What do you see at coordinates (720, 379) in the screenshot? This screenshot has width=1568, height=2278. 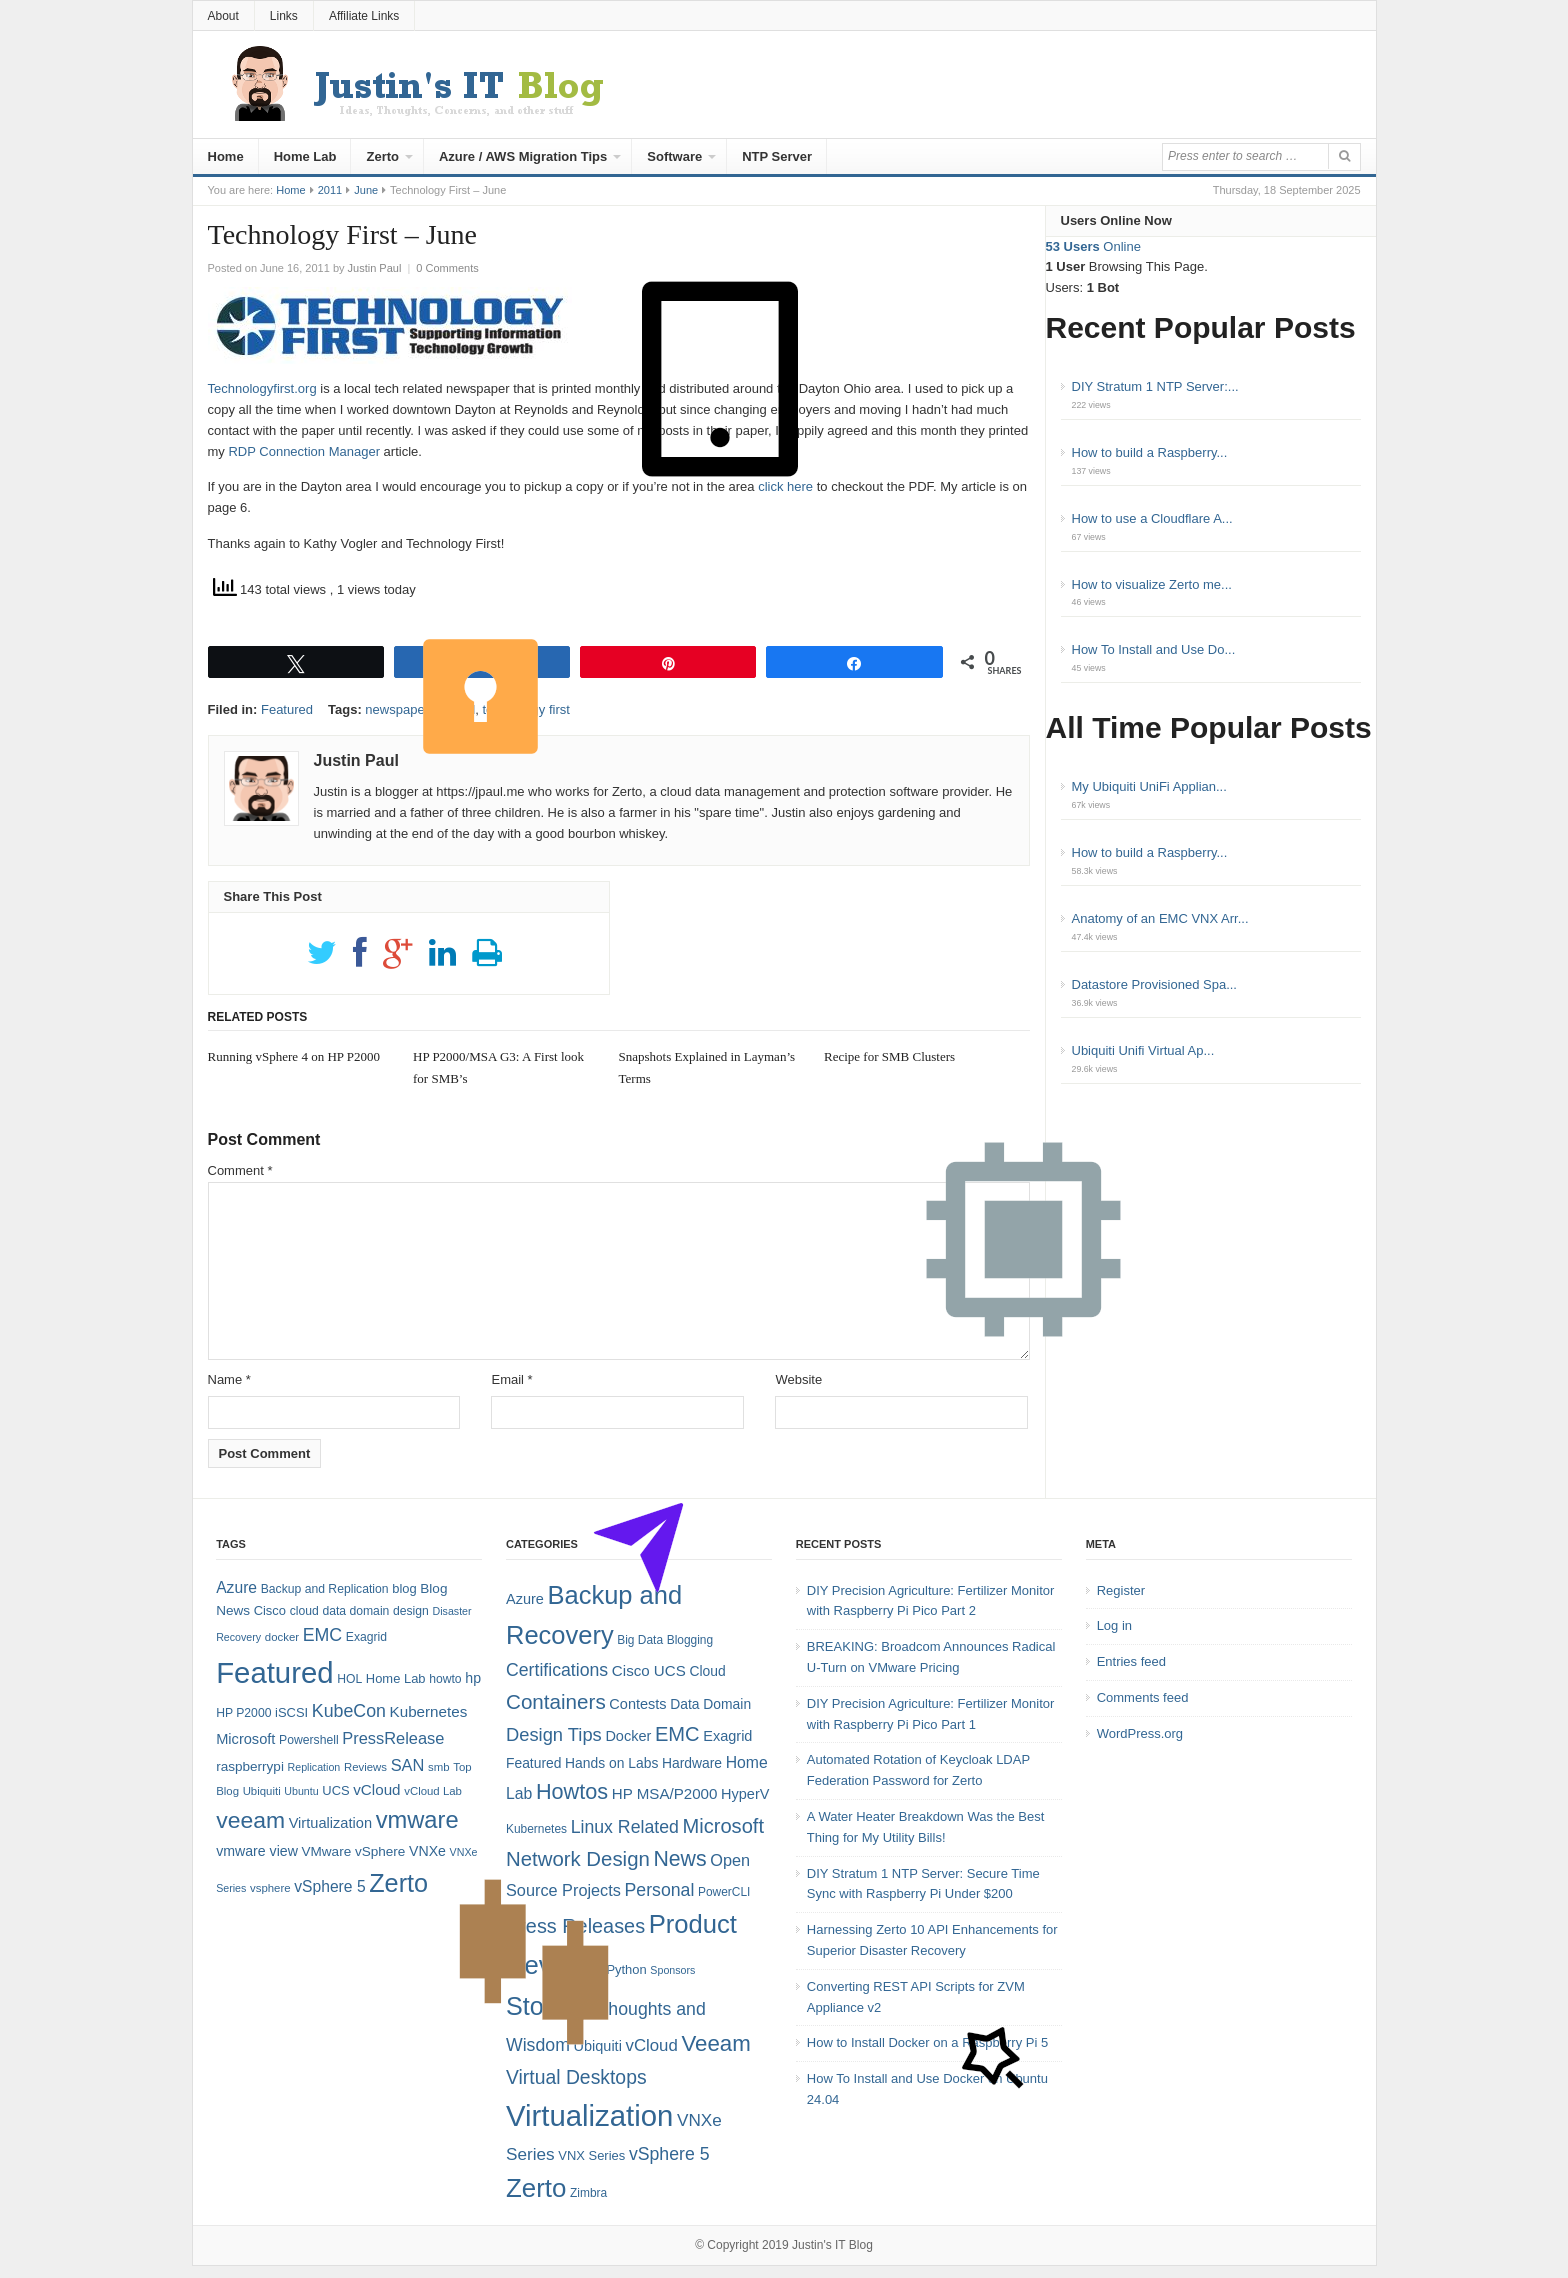 I see `switch to tablet view` at bounding box center [720, 379].